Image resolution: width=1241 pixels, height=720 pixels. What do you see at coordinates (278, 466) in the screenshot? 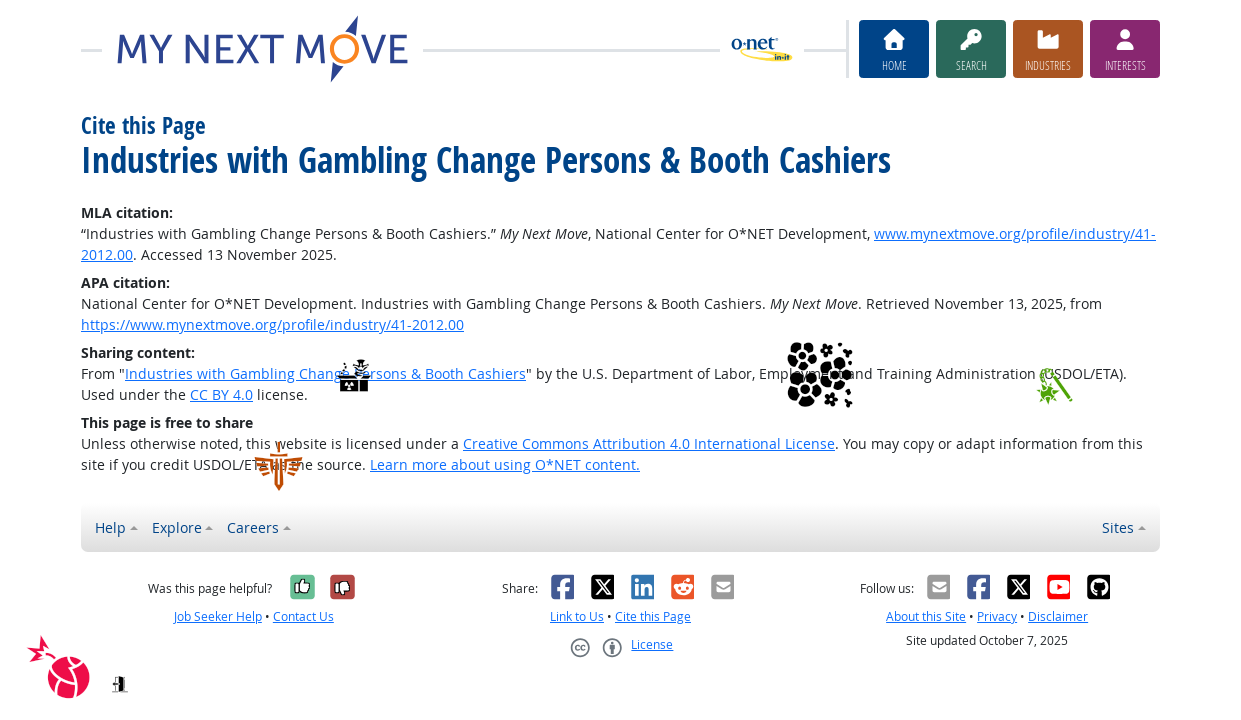
I see `equip or select a weapon in a game inventory` at bounding box center [278, 466].